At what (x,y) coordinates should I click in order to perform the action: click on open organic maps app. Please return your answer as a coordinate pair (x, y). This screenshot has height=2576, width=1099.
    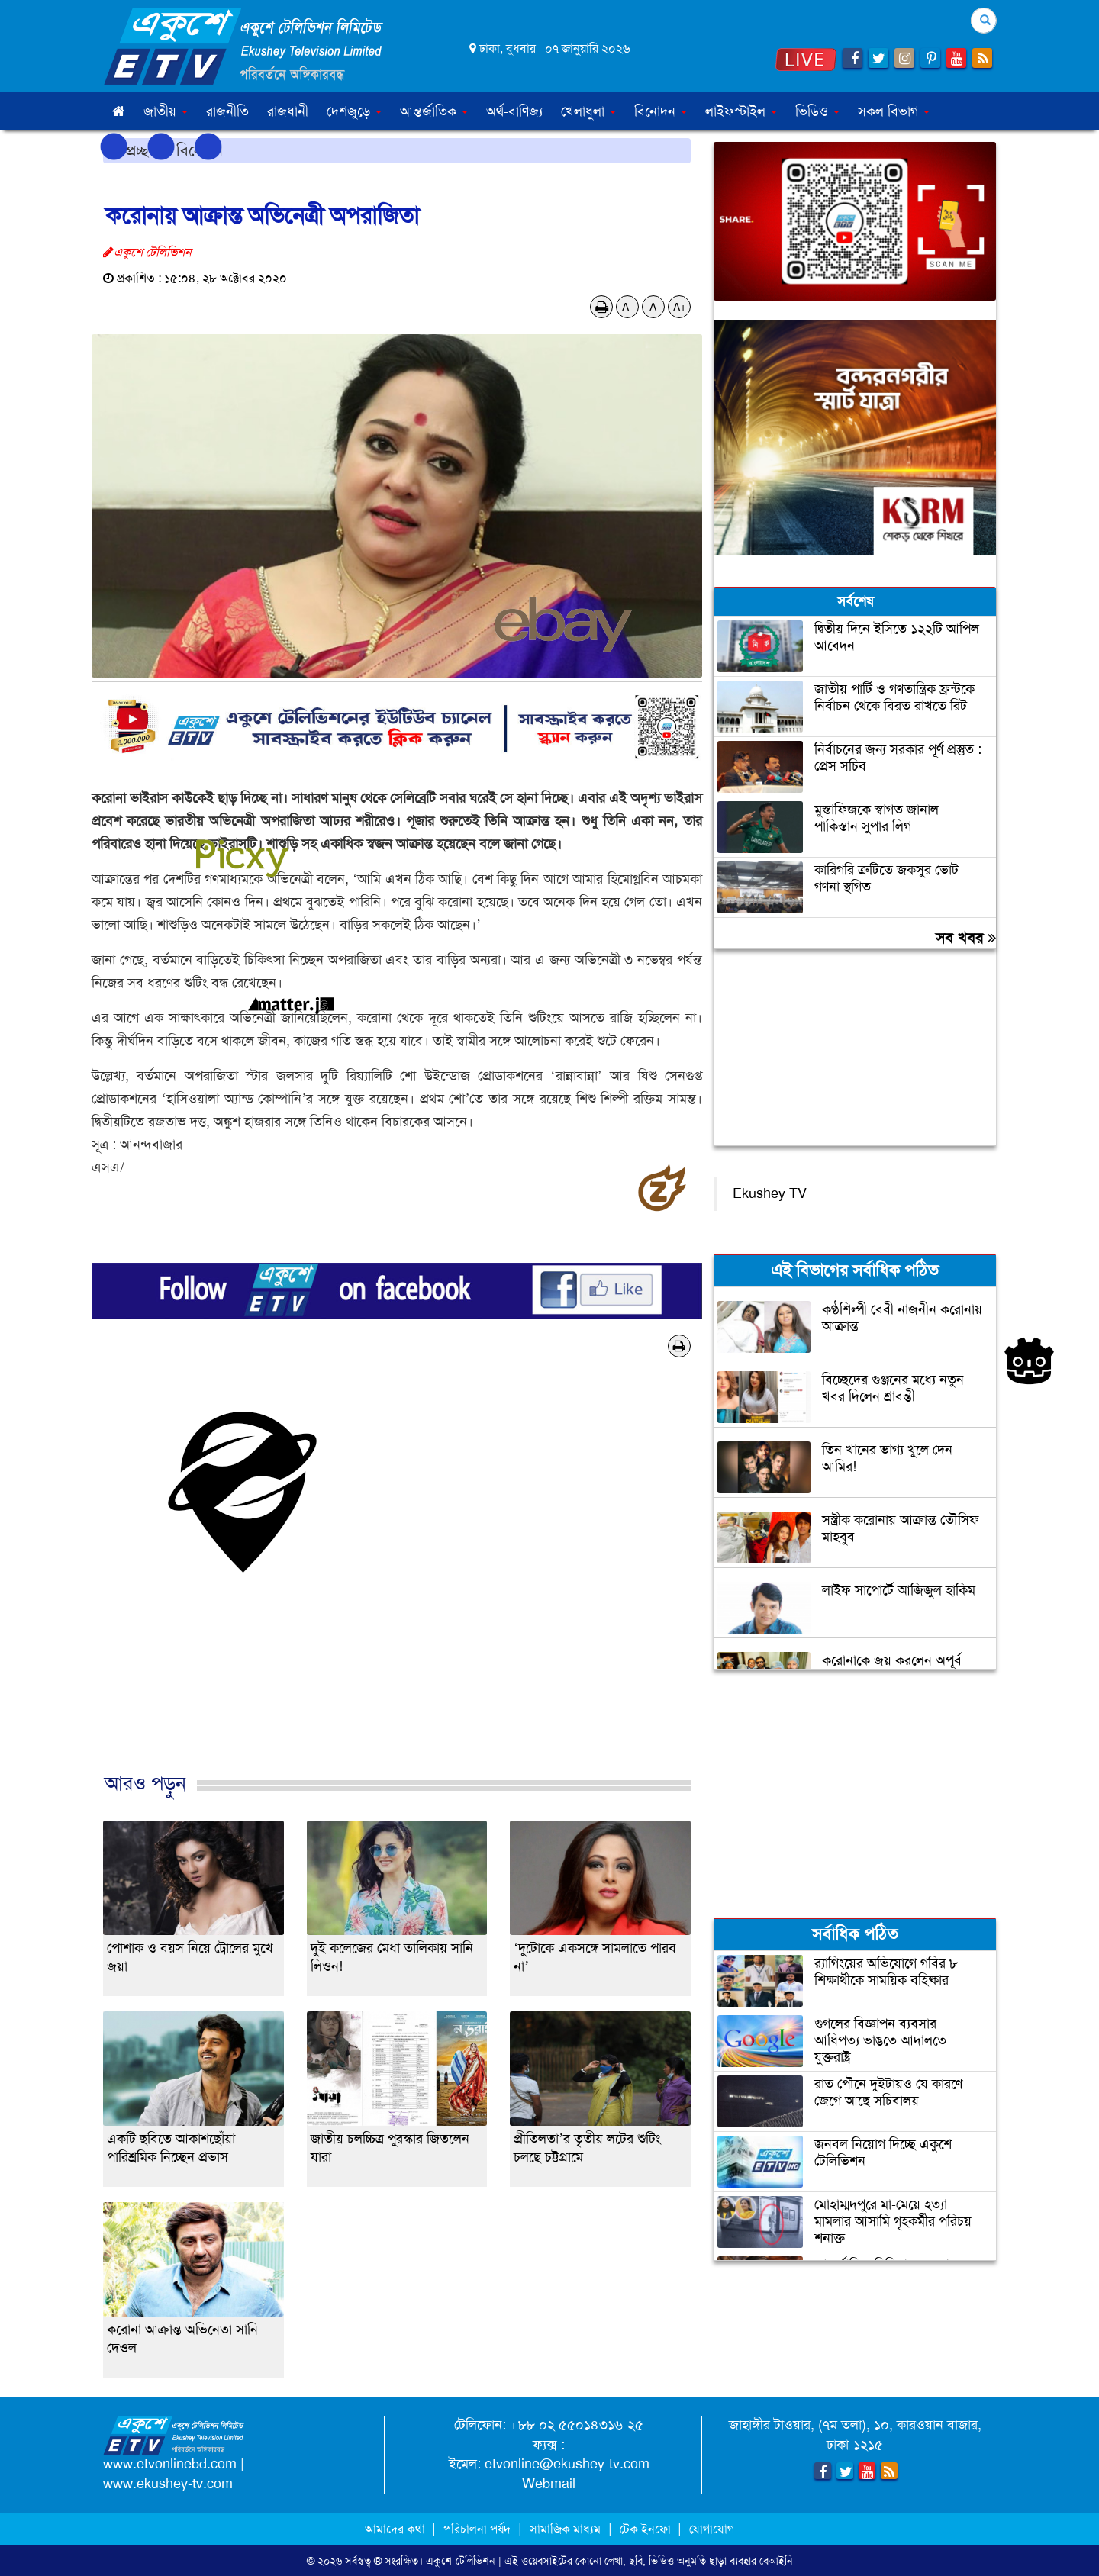
    Looking at the image, I should click on (242, 1492).